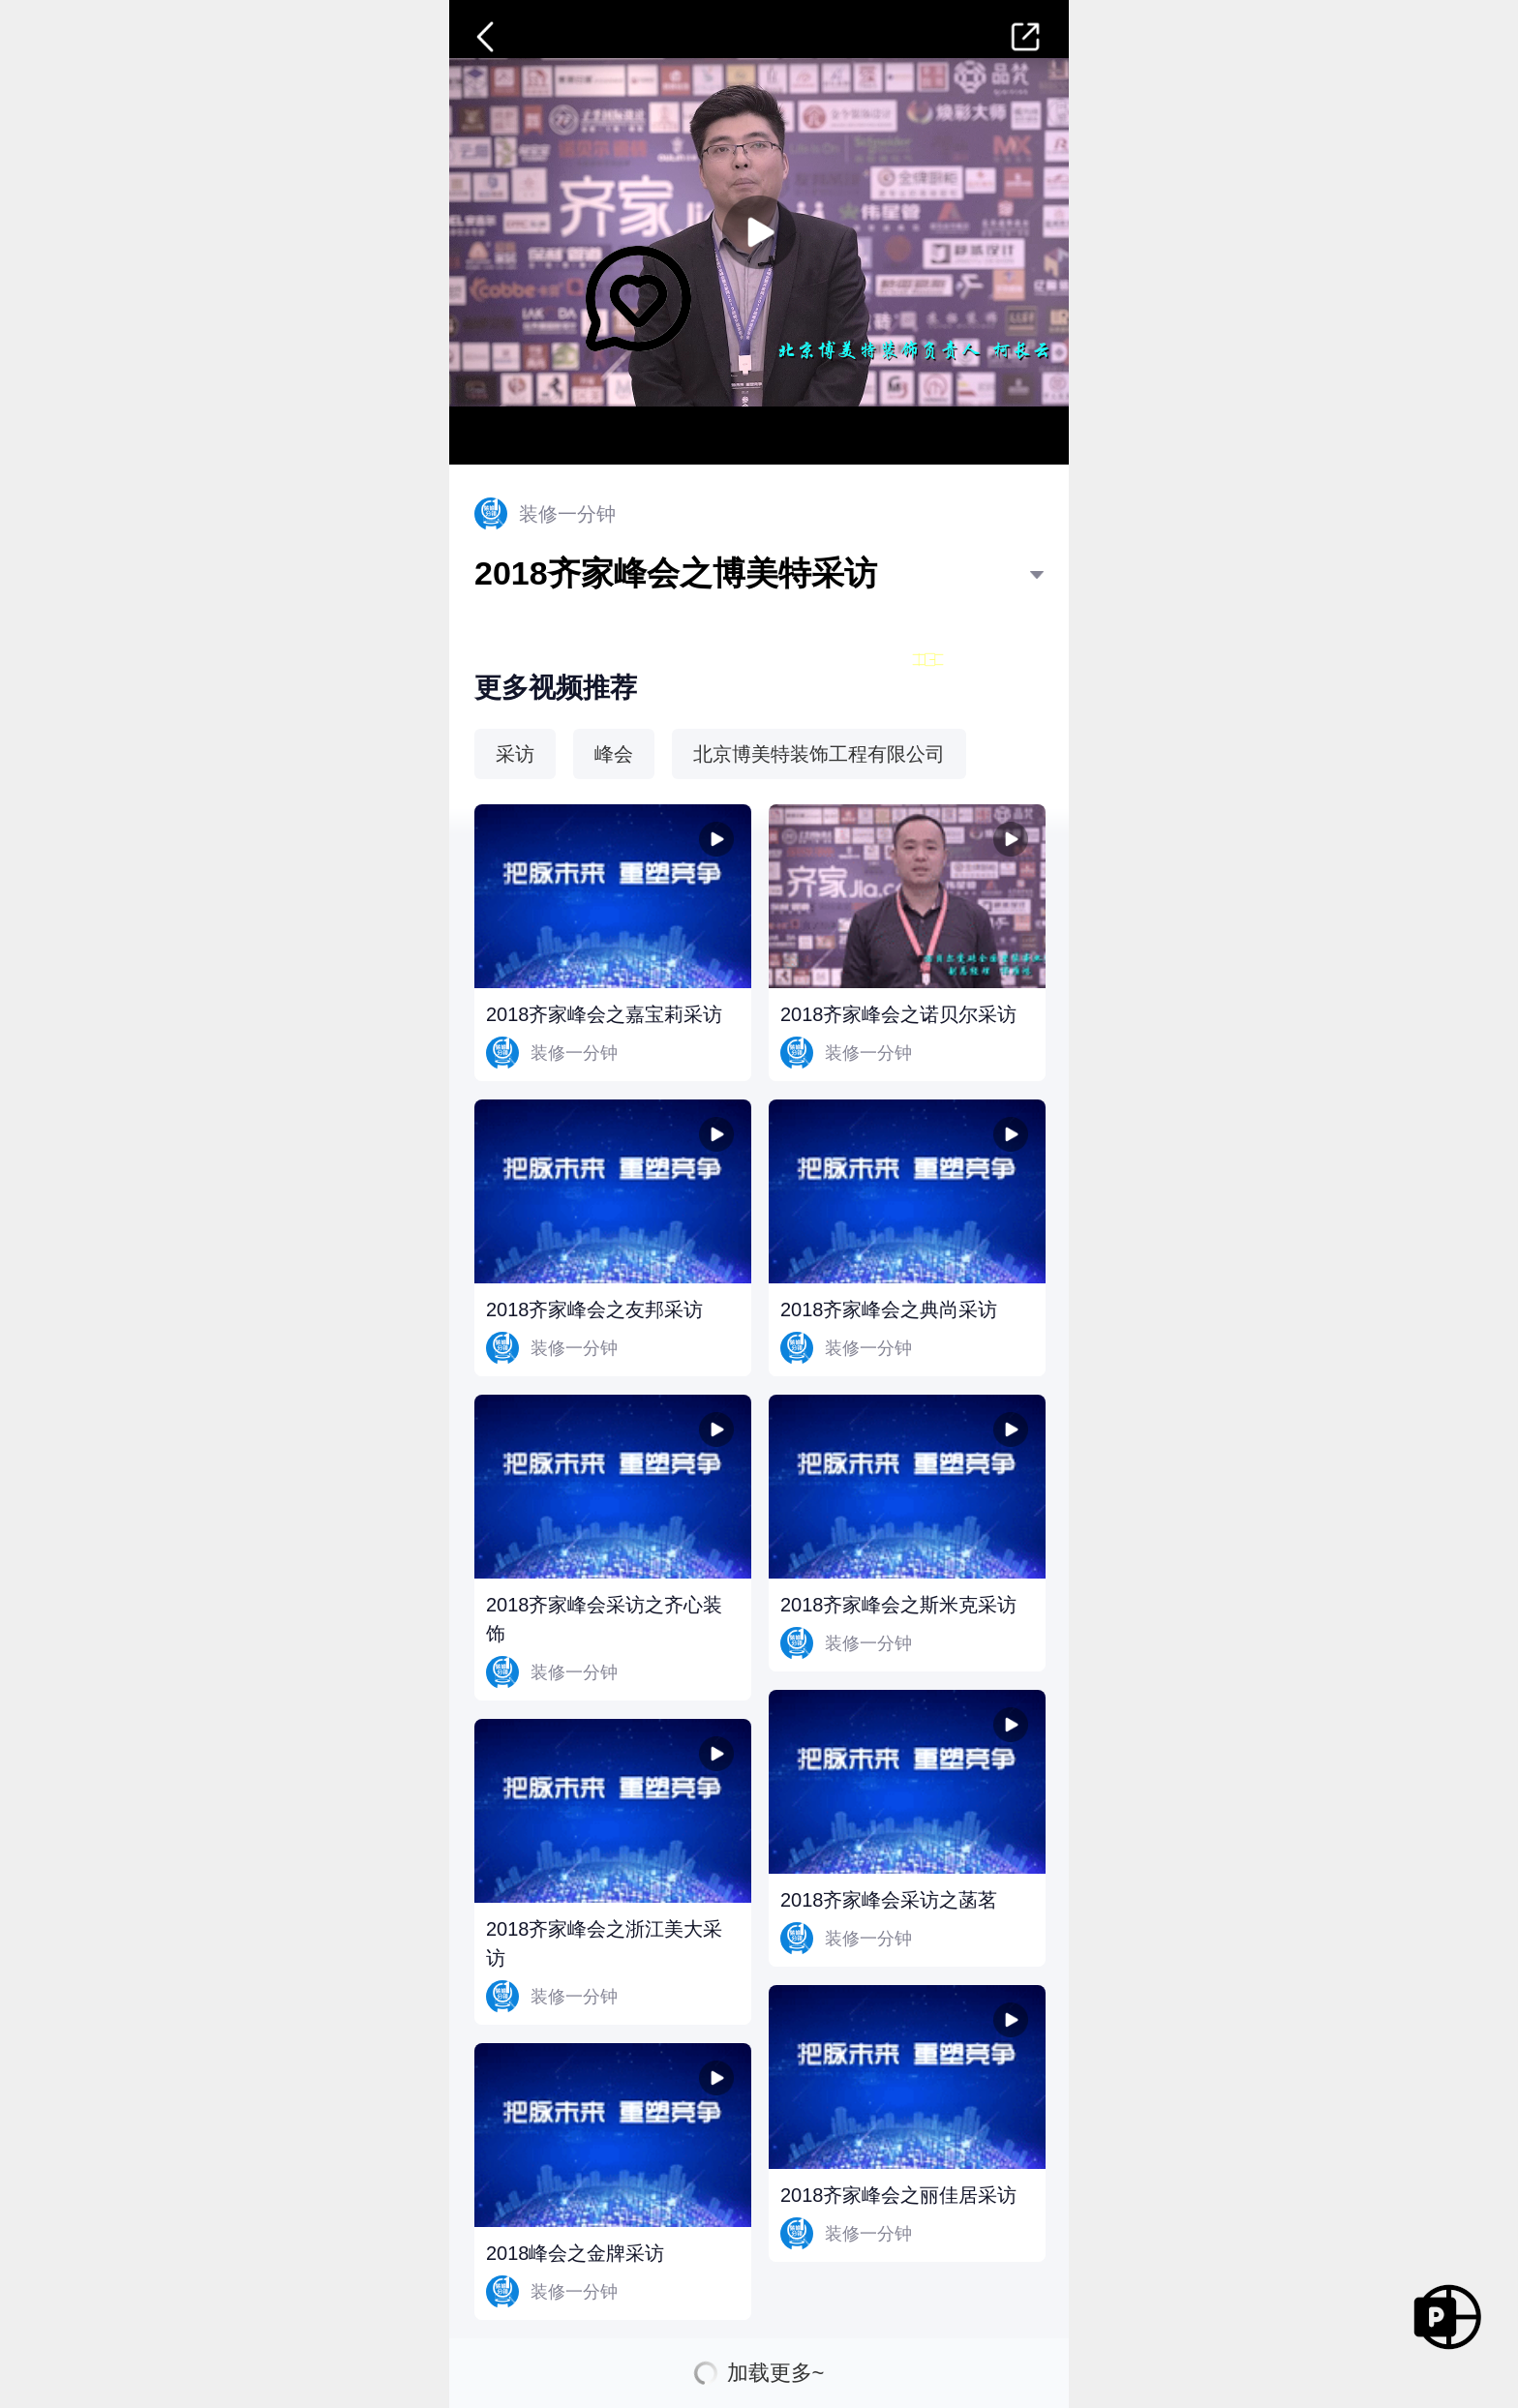 The image size is (1518, 2408). Describe the element at coordinates (1446, 2317) in the screenshot. I see `open Microsoft PowerPoint` at that location.